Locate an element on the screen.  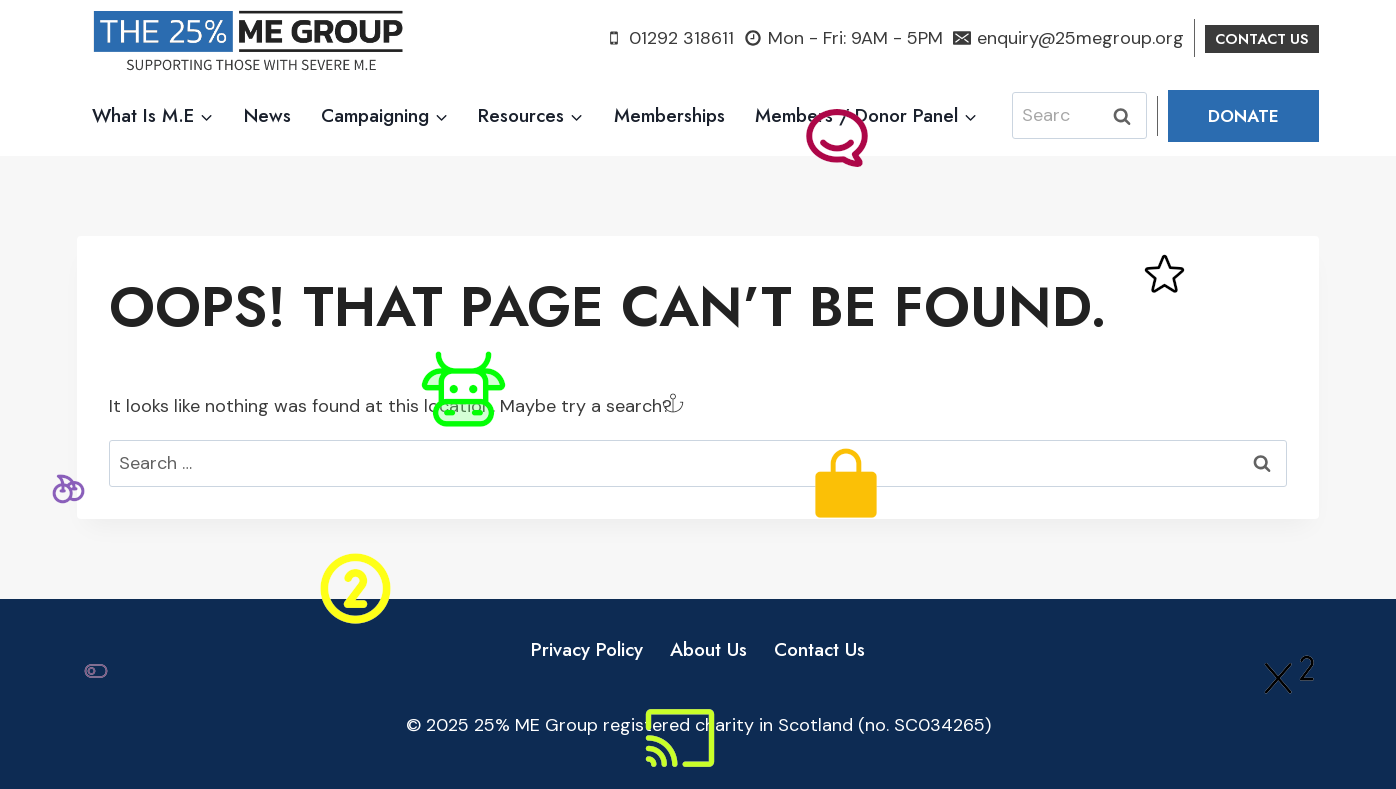
browse farm or agricultural content is located at coordinates (463, 390).